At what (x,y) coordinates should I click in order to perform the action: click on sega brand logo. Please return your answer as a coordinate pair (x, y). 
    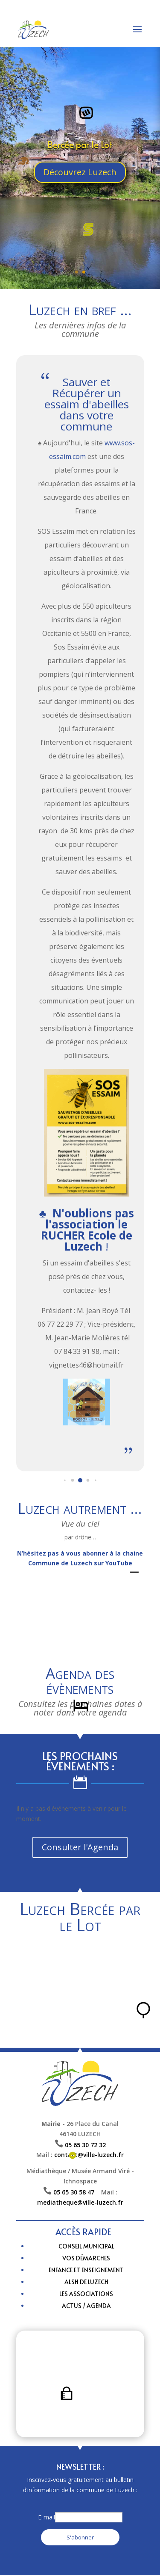
    Looking at the image, I should click on (88, 229).